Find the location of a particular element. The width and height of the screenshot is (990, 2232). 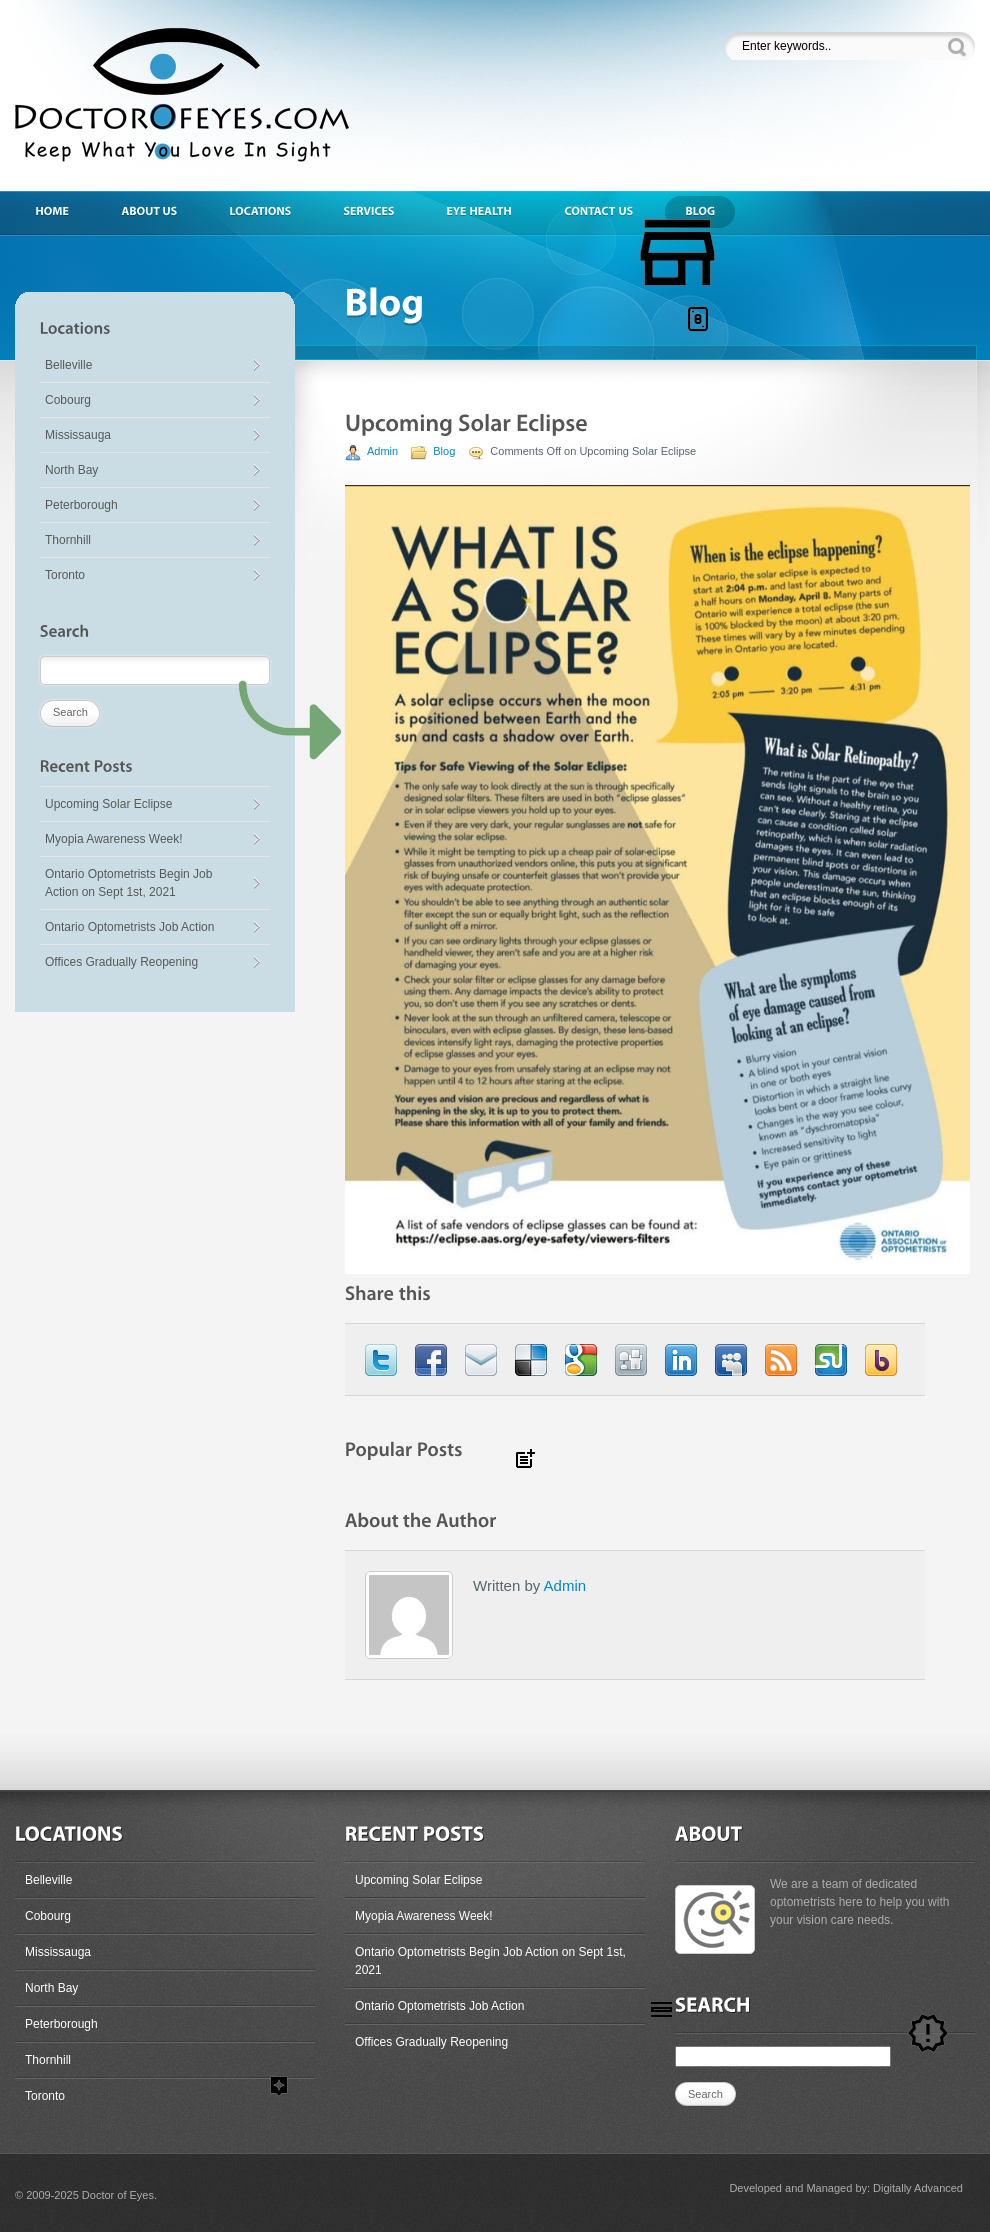

access AI assistant or smart help features is located at coordinates (279, 2086).